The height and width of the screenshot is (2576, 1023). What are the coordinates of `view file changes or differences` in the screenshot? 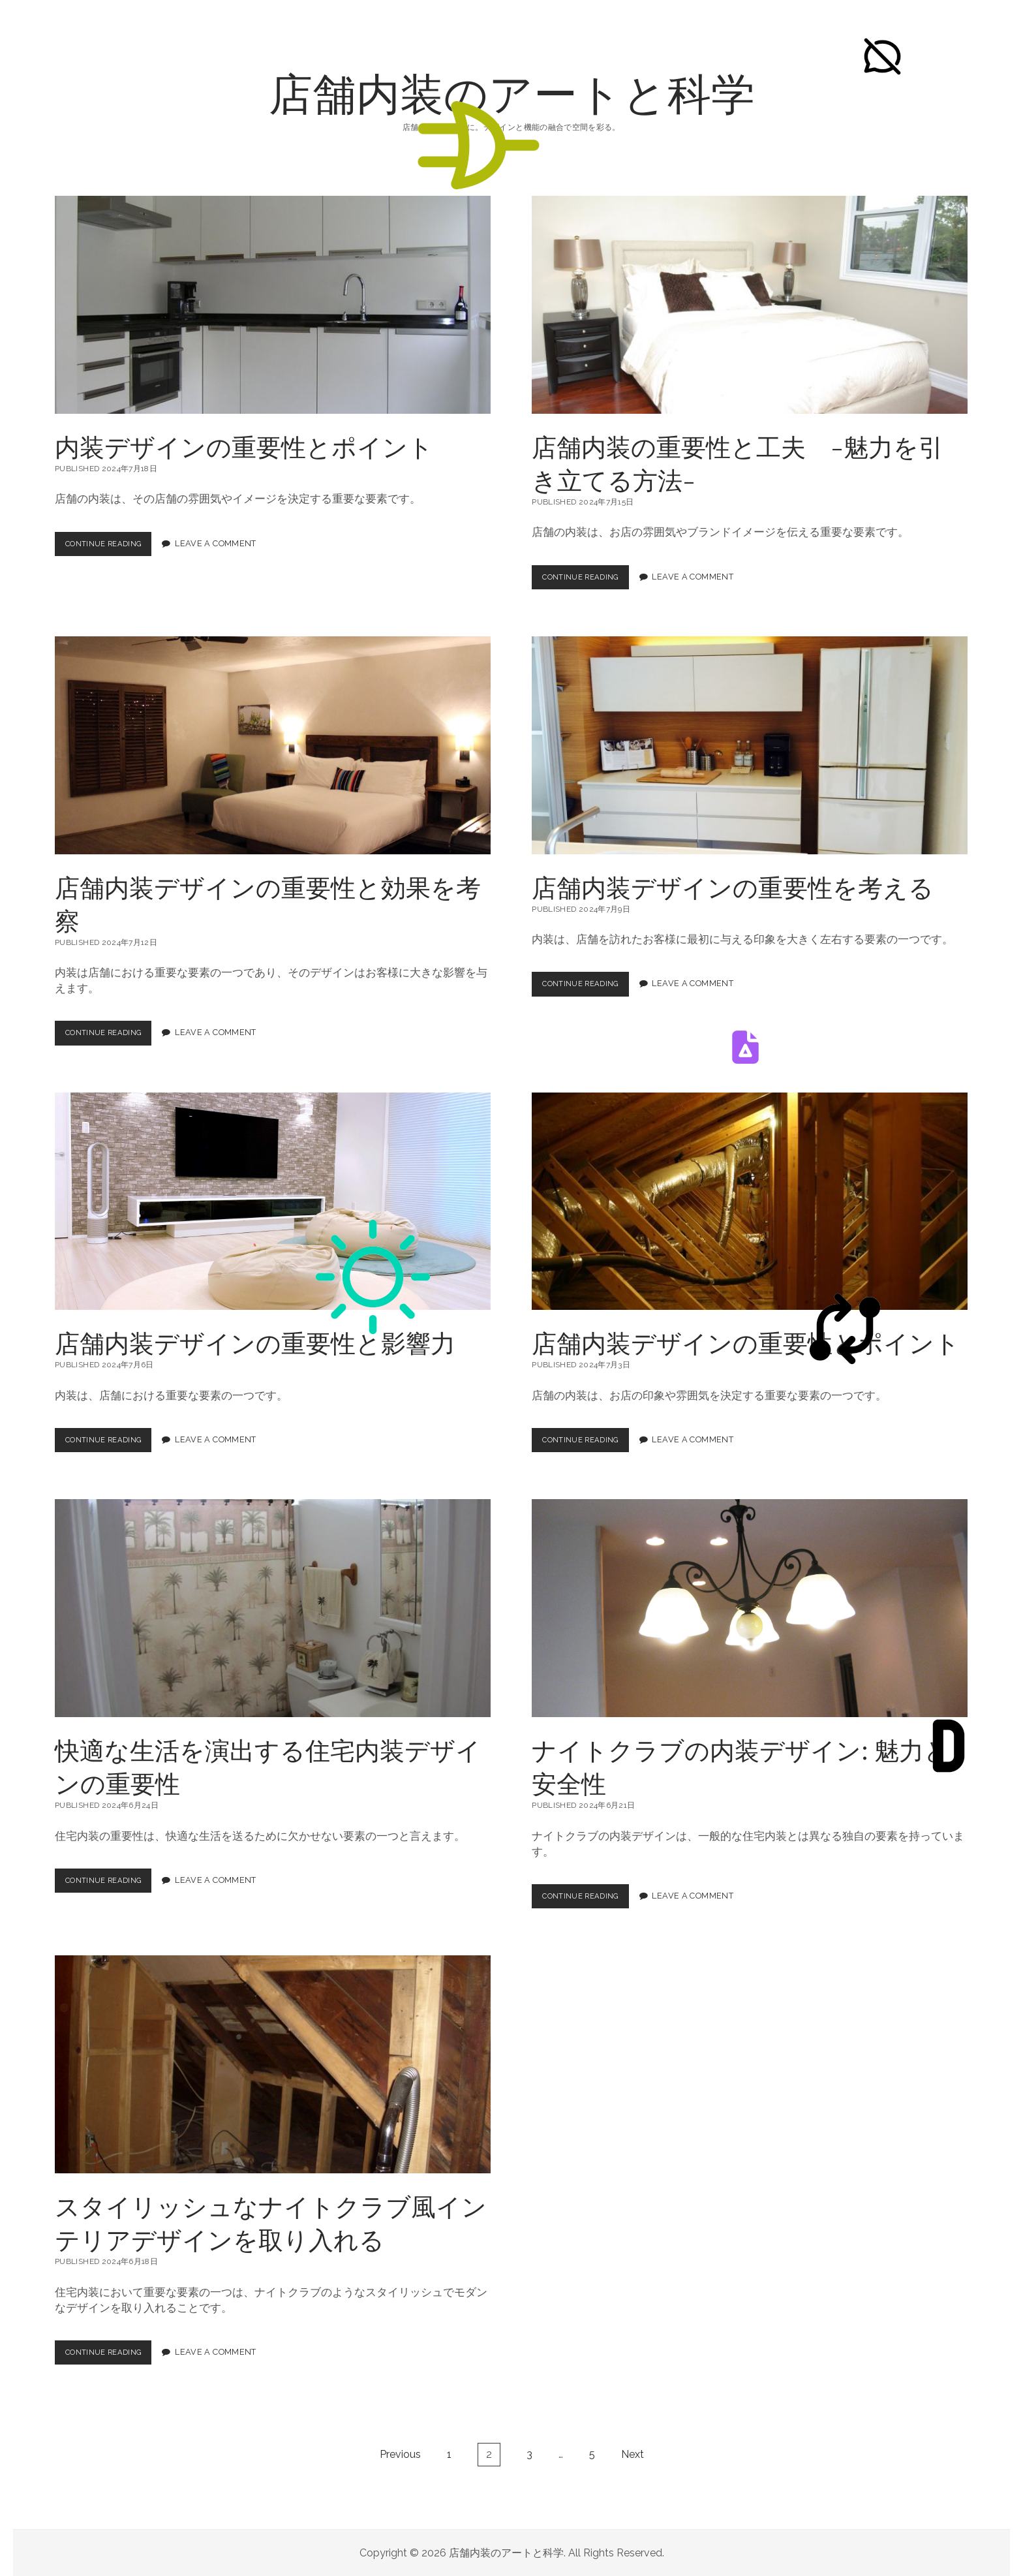 It's located at (745, 1047).